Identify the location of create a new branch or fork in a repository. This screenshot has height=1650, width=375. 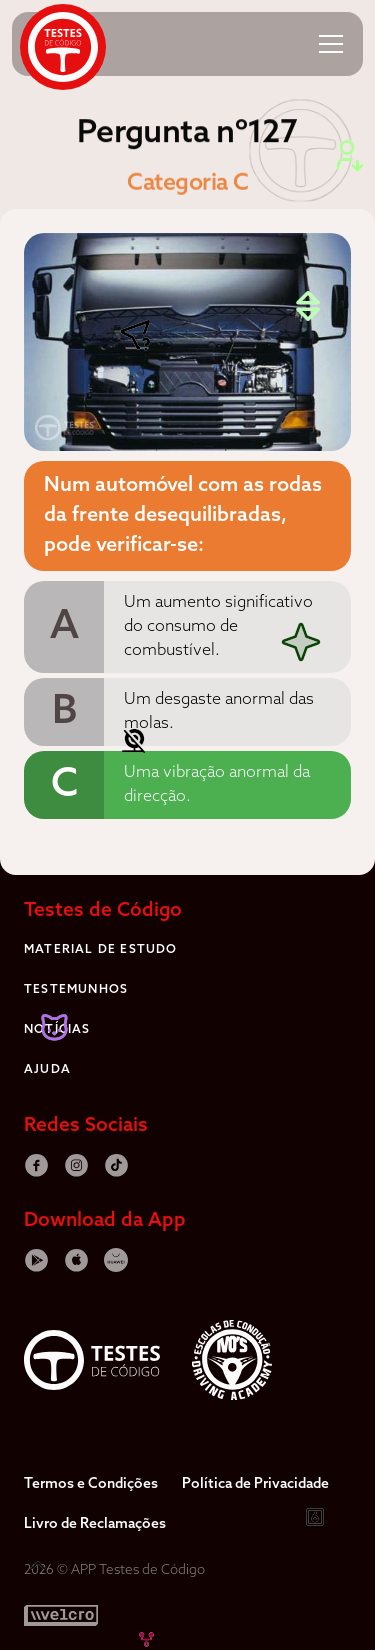
(146, 1639).